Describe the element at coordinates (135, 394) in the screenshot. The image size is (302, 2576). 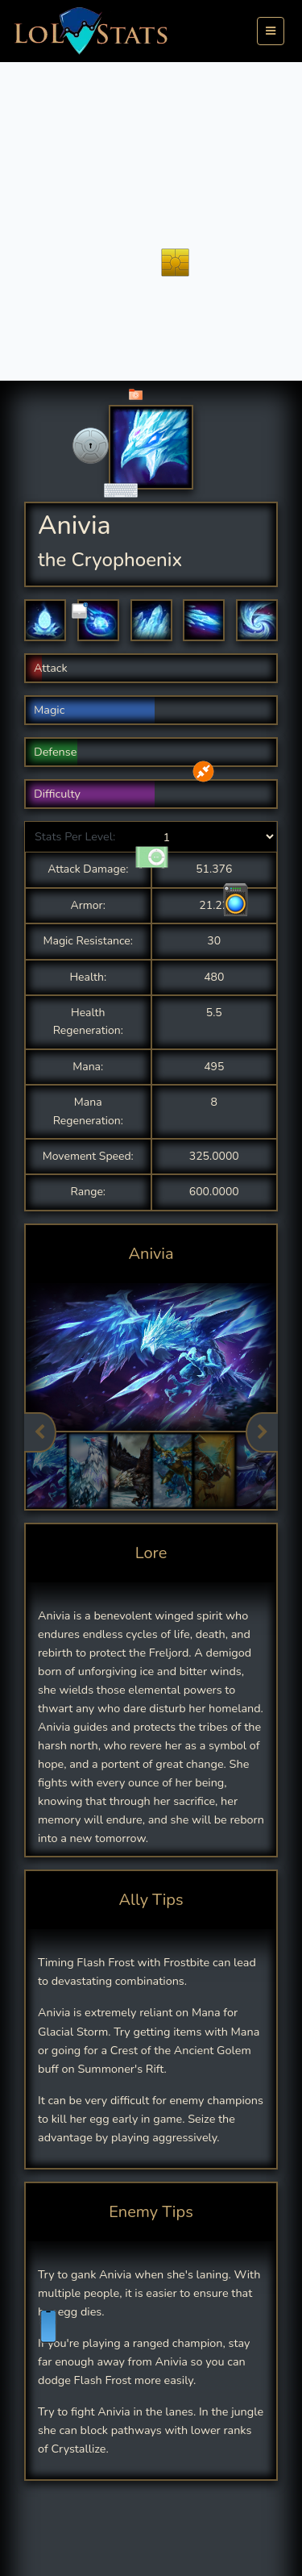
I see `open corona sdk project folder` at that location.